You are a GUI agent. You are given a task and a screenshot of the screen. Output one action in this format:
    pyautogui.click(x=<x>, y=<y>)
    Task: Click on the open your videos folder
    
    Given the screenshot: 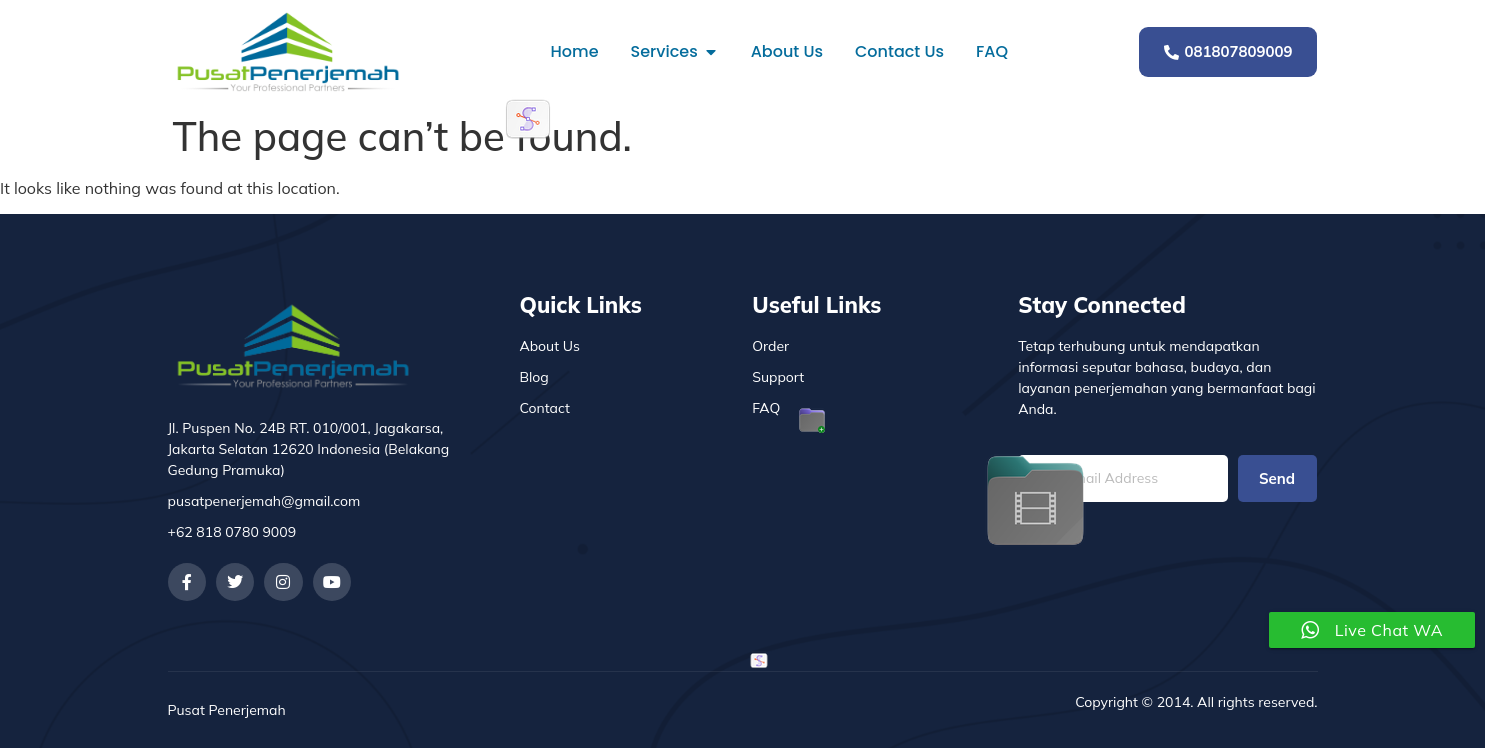 What is the action you would take?
    pyautogui.click(x=1035, y=500)
    